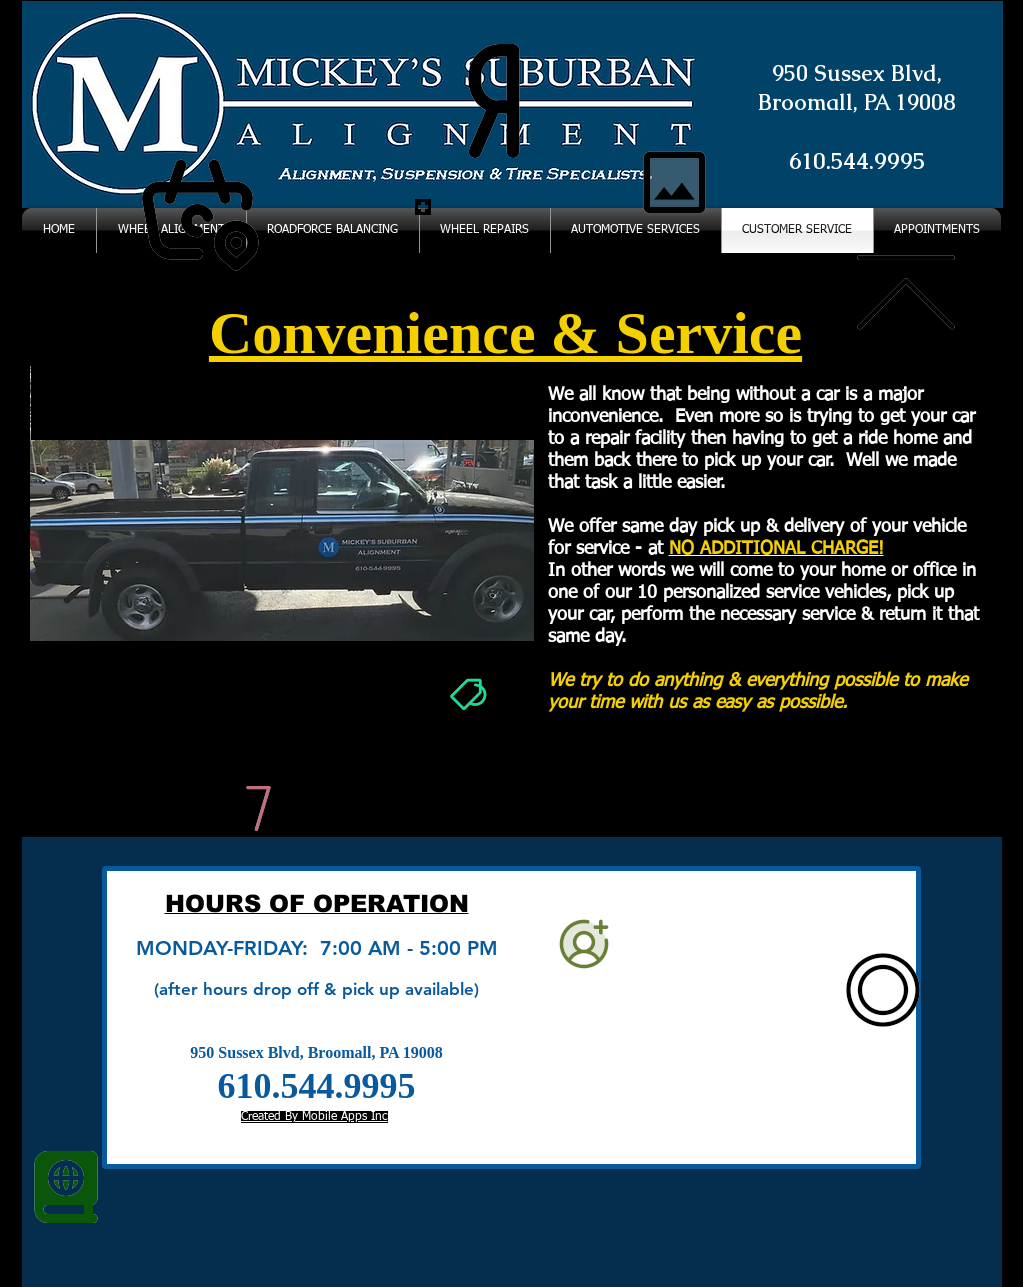 This screenshot has height=1287, width=1023. Describe the element at coordinates (197, 209) in the screenshot. I see `view pickup location for your basket` at that location.